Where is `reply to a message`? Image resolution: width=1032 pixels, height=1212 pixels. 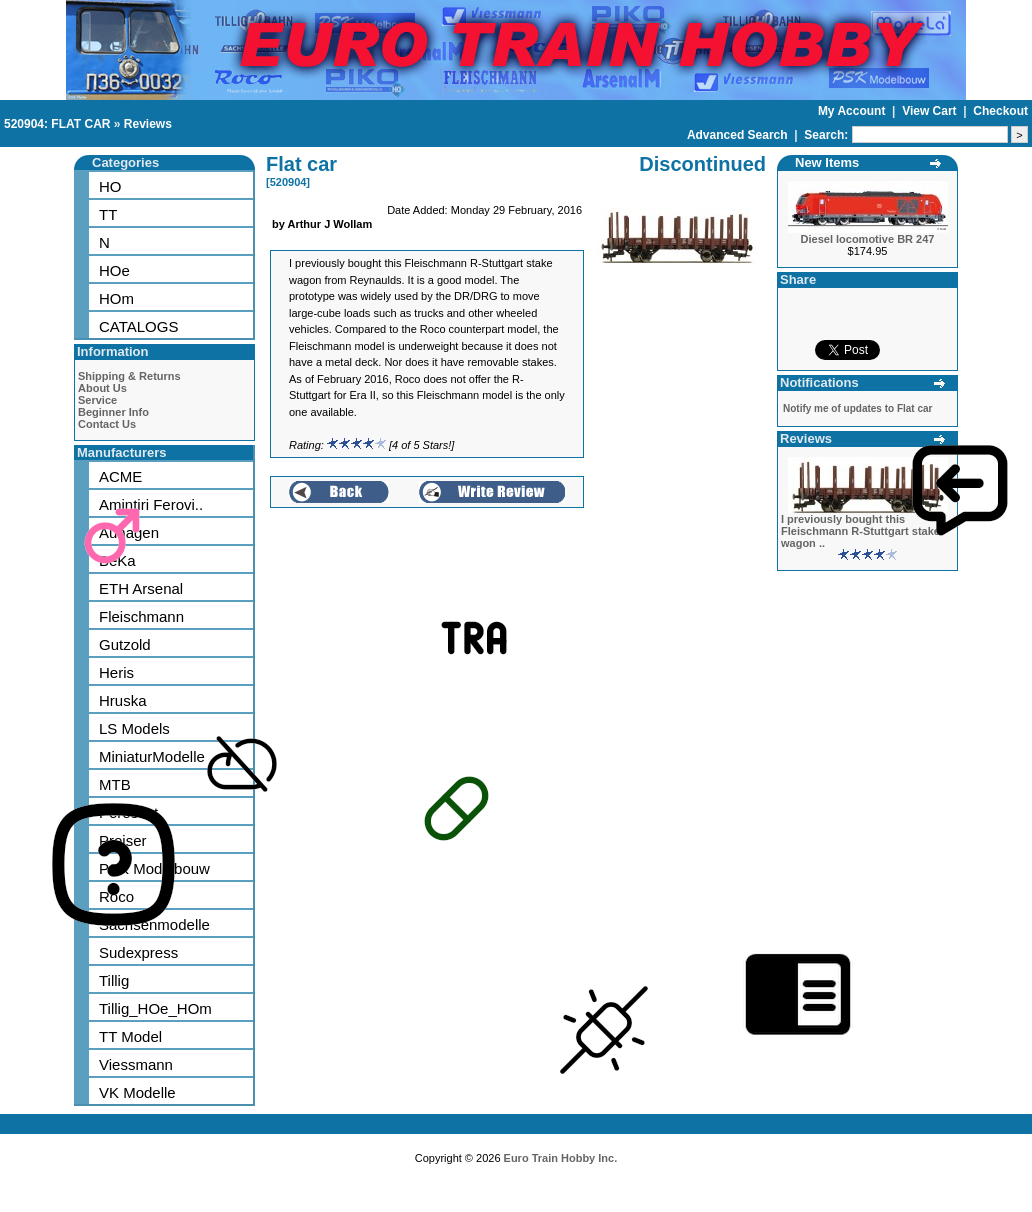 reply to a message is located at coordinates (960, 488).